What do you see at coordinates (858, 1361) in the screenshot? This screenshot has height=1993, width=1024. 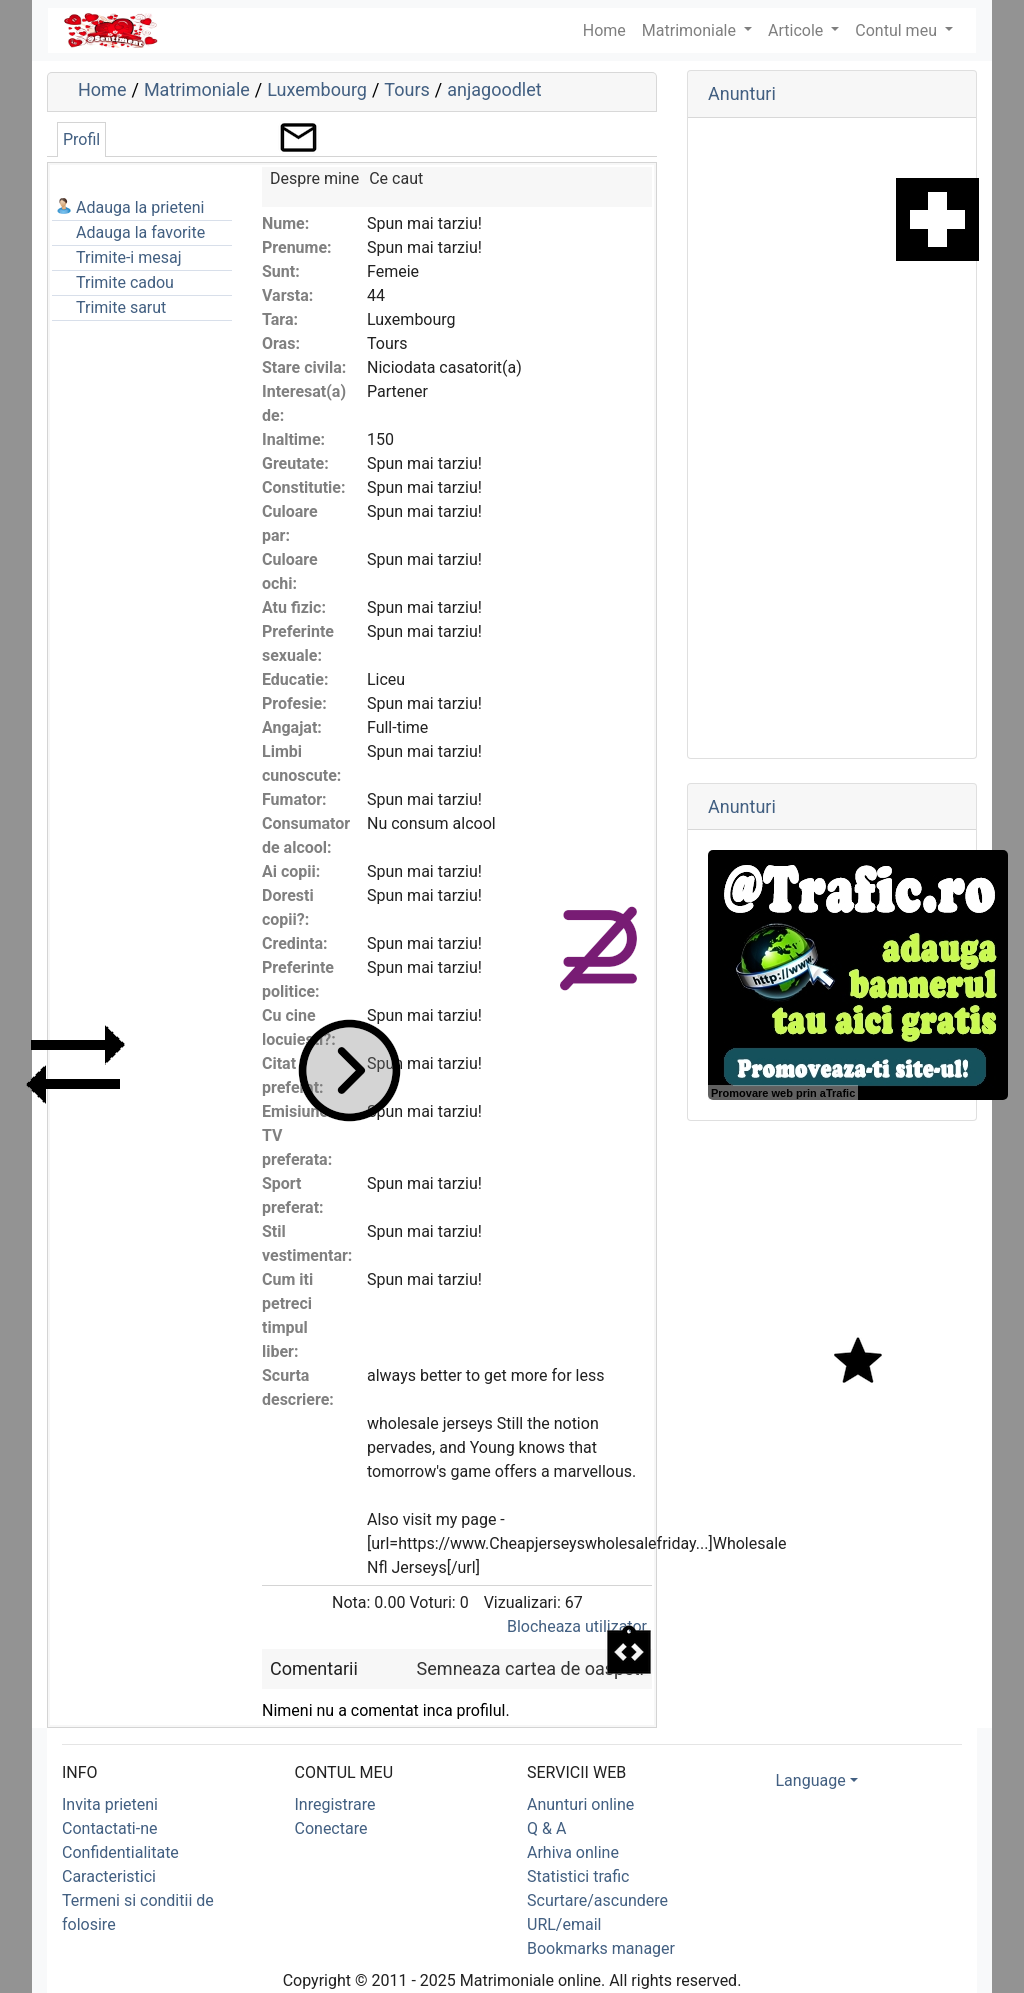 I see `add item to favorites` at bounding box center [858, 1361].